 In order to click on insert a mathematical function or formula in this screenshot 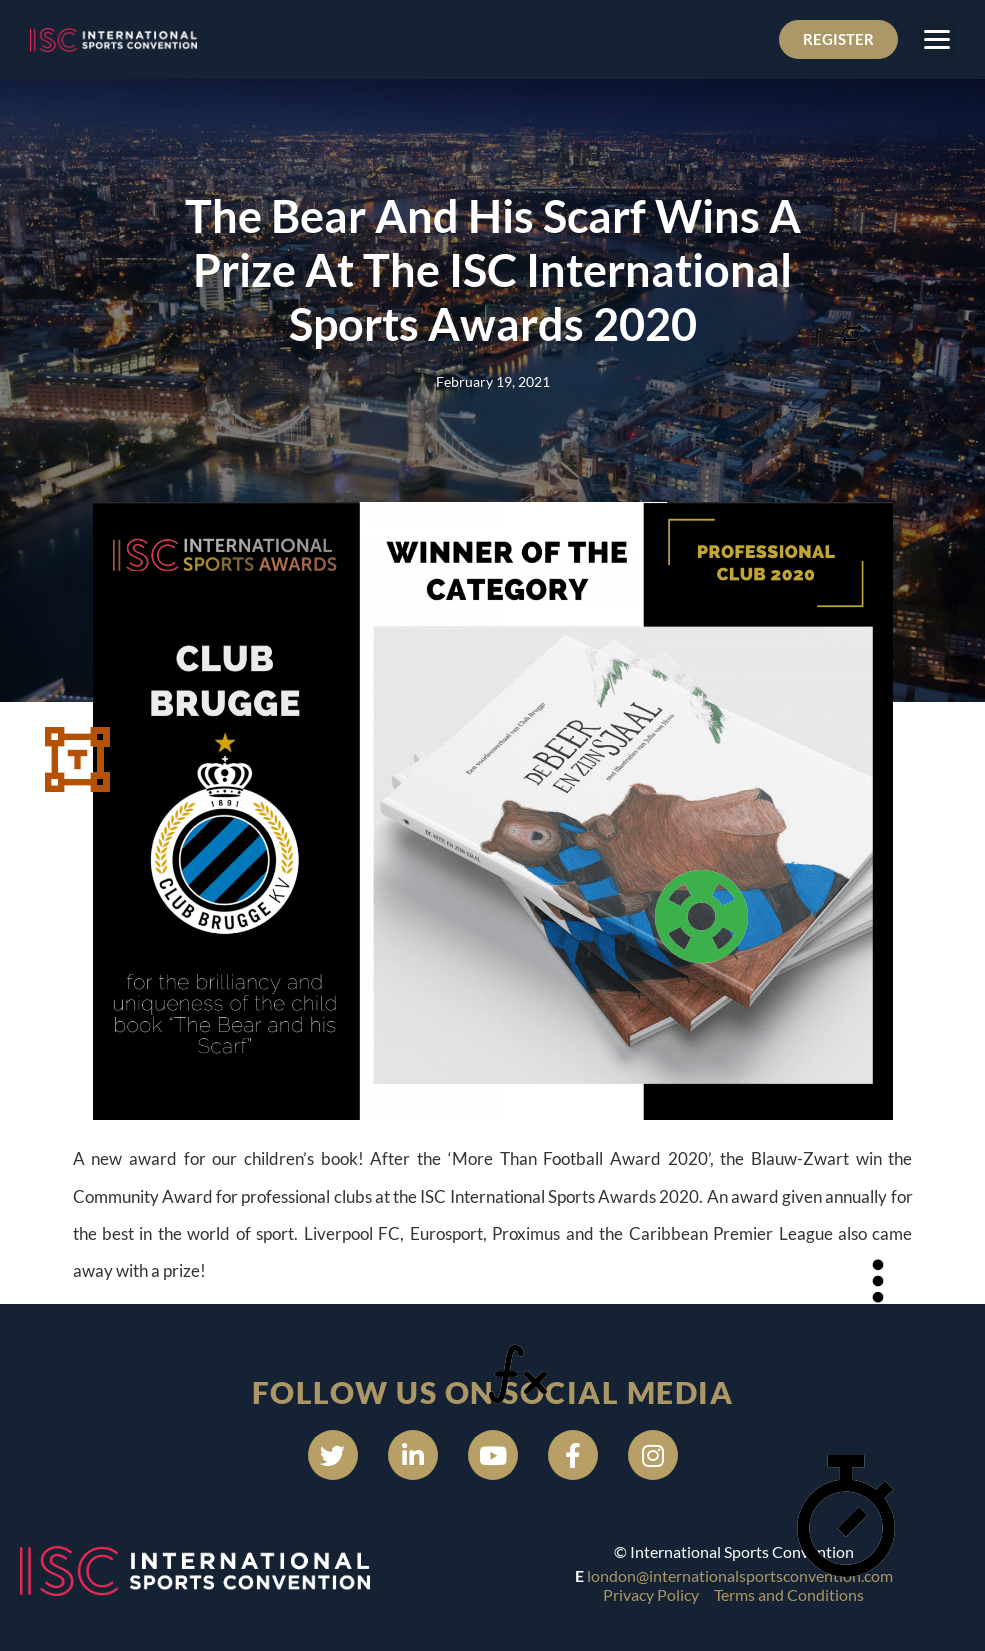, I will do `click(518, 1374)`.